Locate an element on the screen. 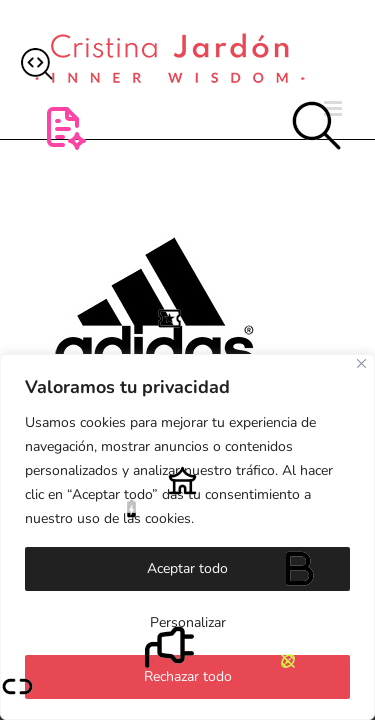  search for content or items is located at coordinates (316, 125).